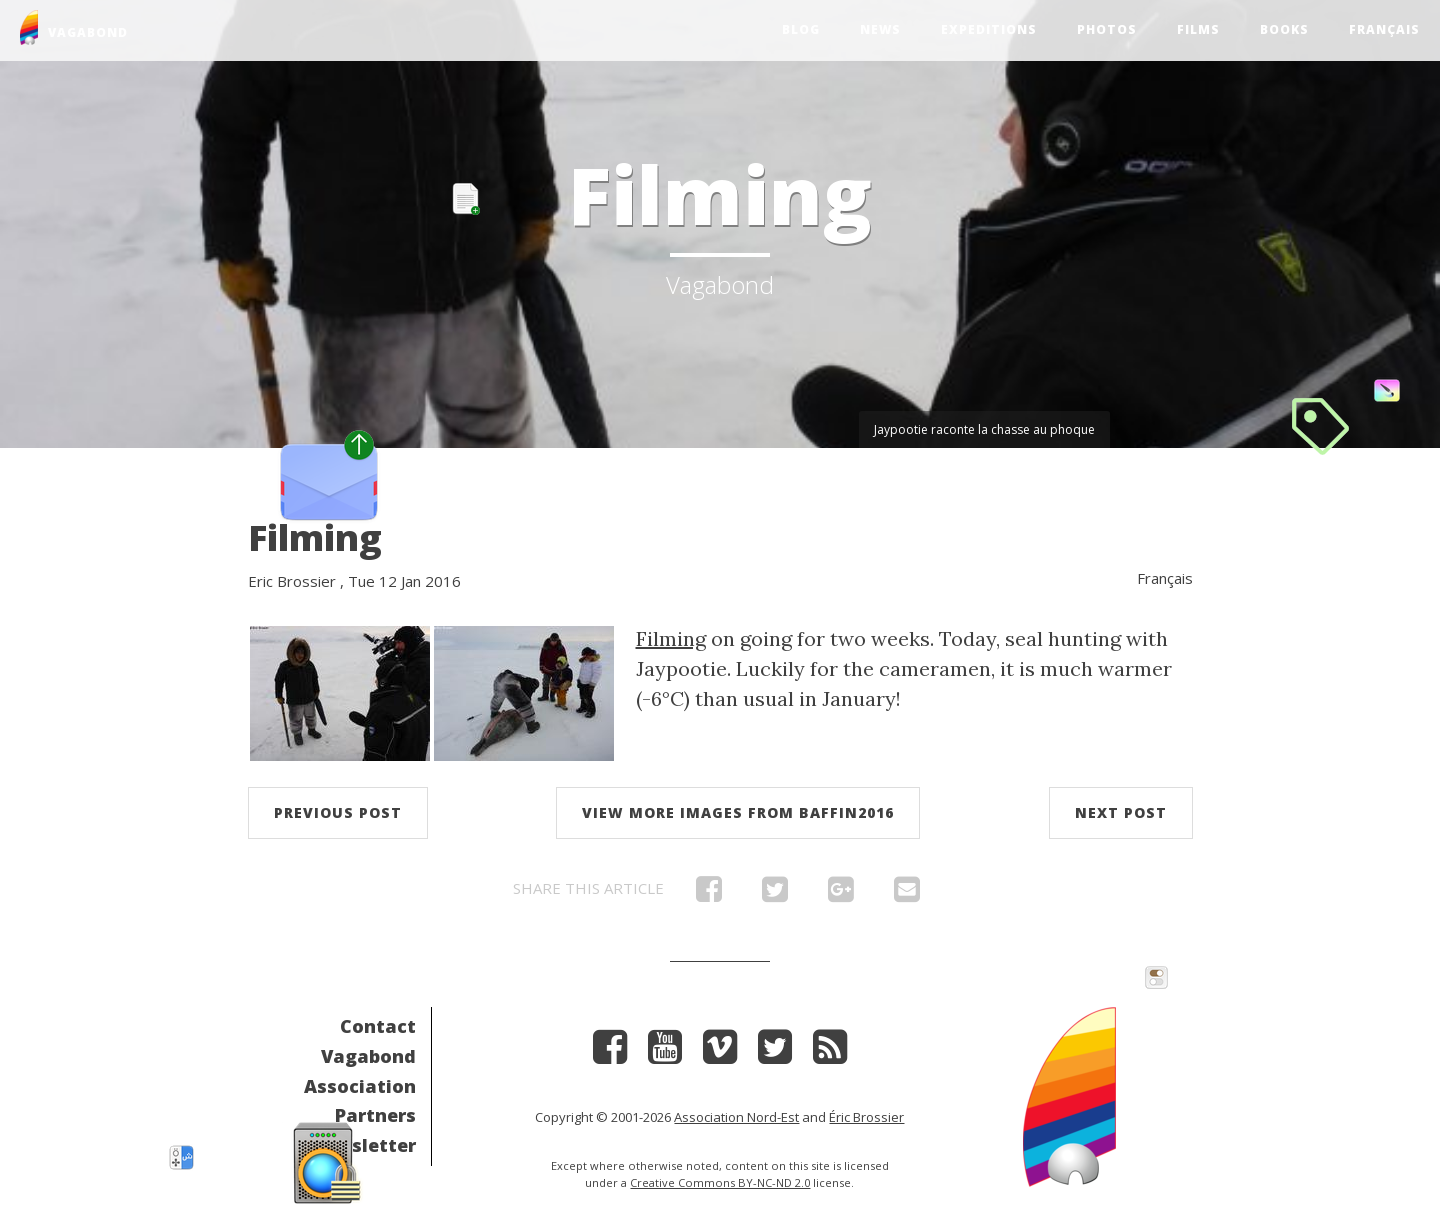 This screenshot has height=1221, width=1440. Describe the element at coordinates (181, 1157) in the screenshot. I see `open the character map application` at that location.